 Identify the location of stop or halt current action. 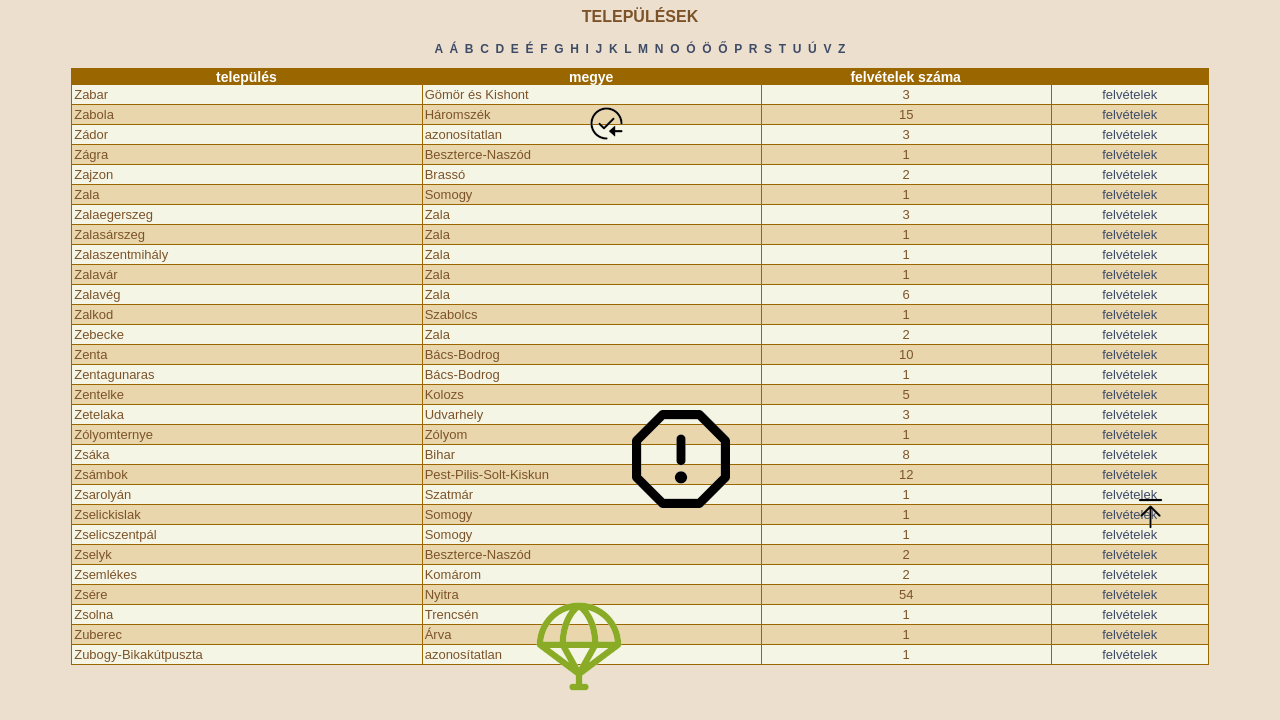
(681, 459).